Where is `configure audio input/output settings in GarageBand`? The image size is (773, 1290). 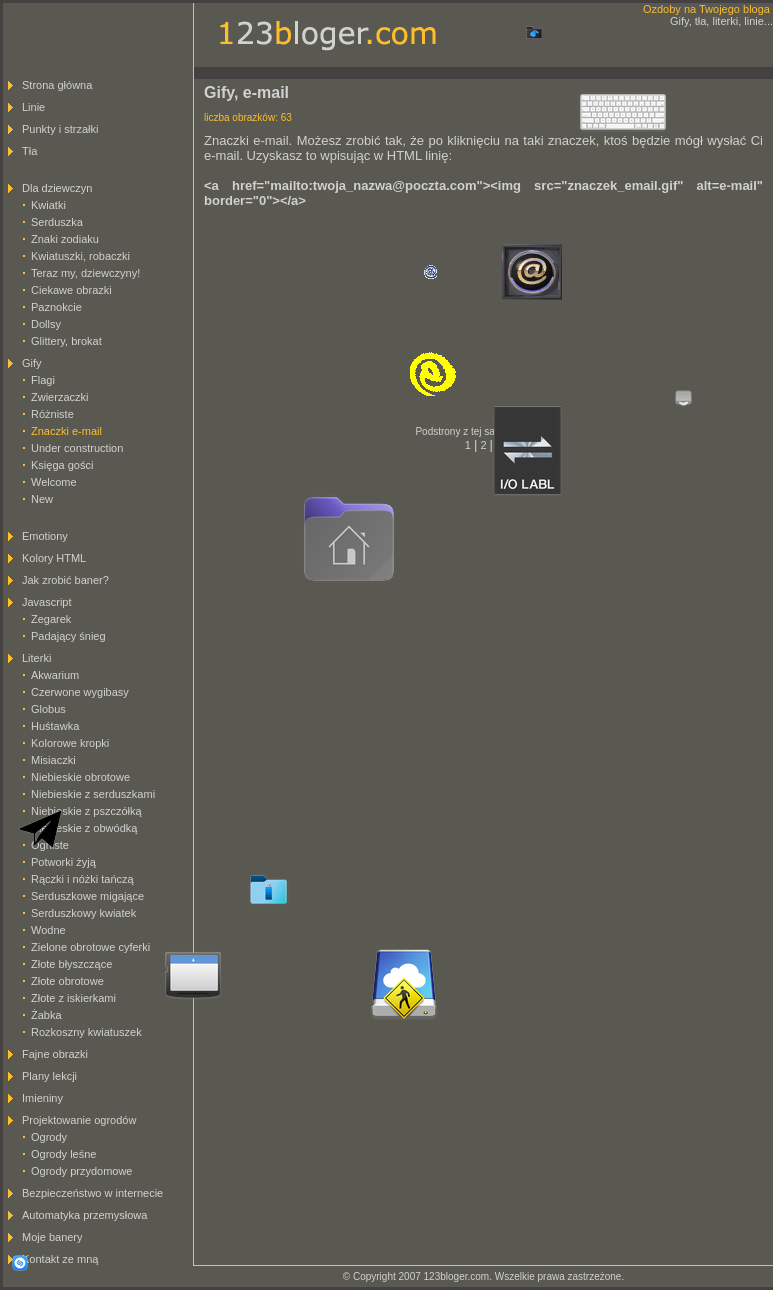
configure audio input/output settings in GarageBand is located at coordinates (527, 452).